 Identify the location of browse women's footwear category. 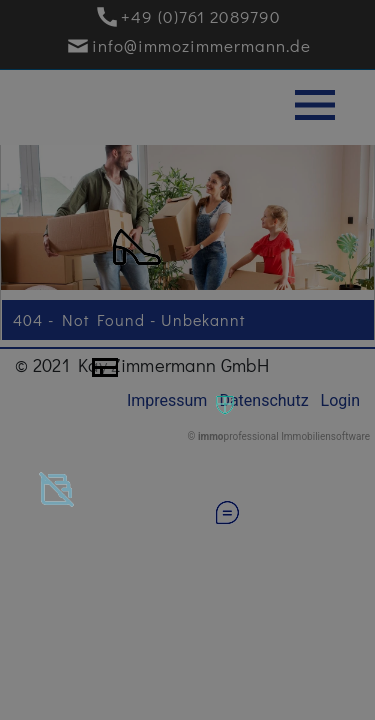
(134, 248).